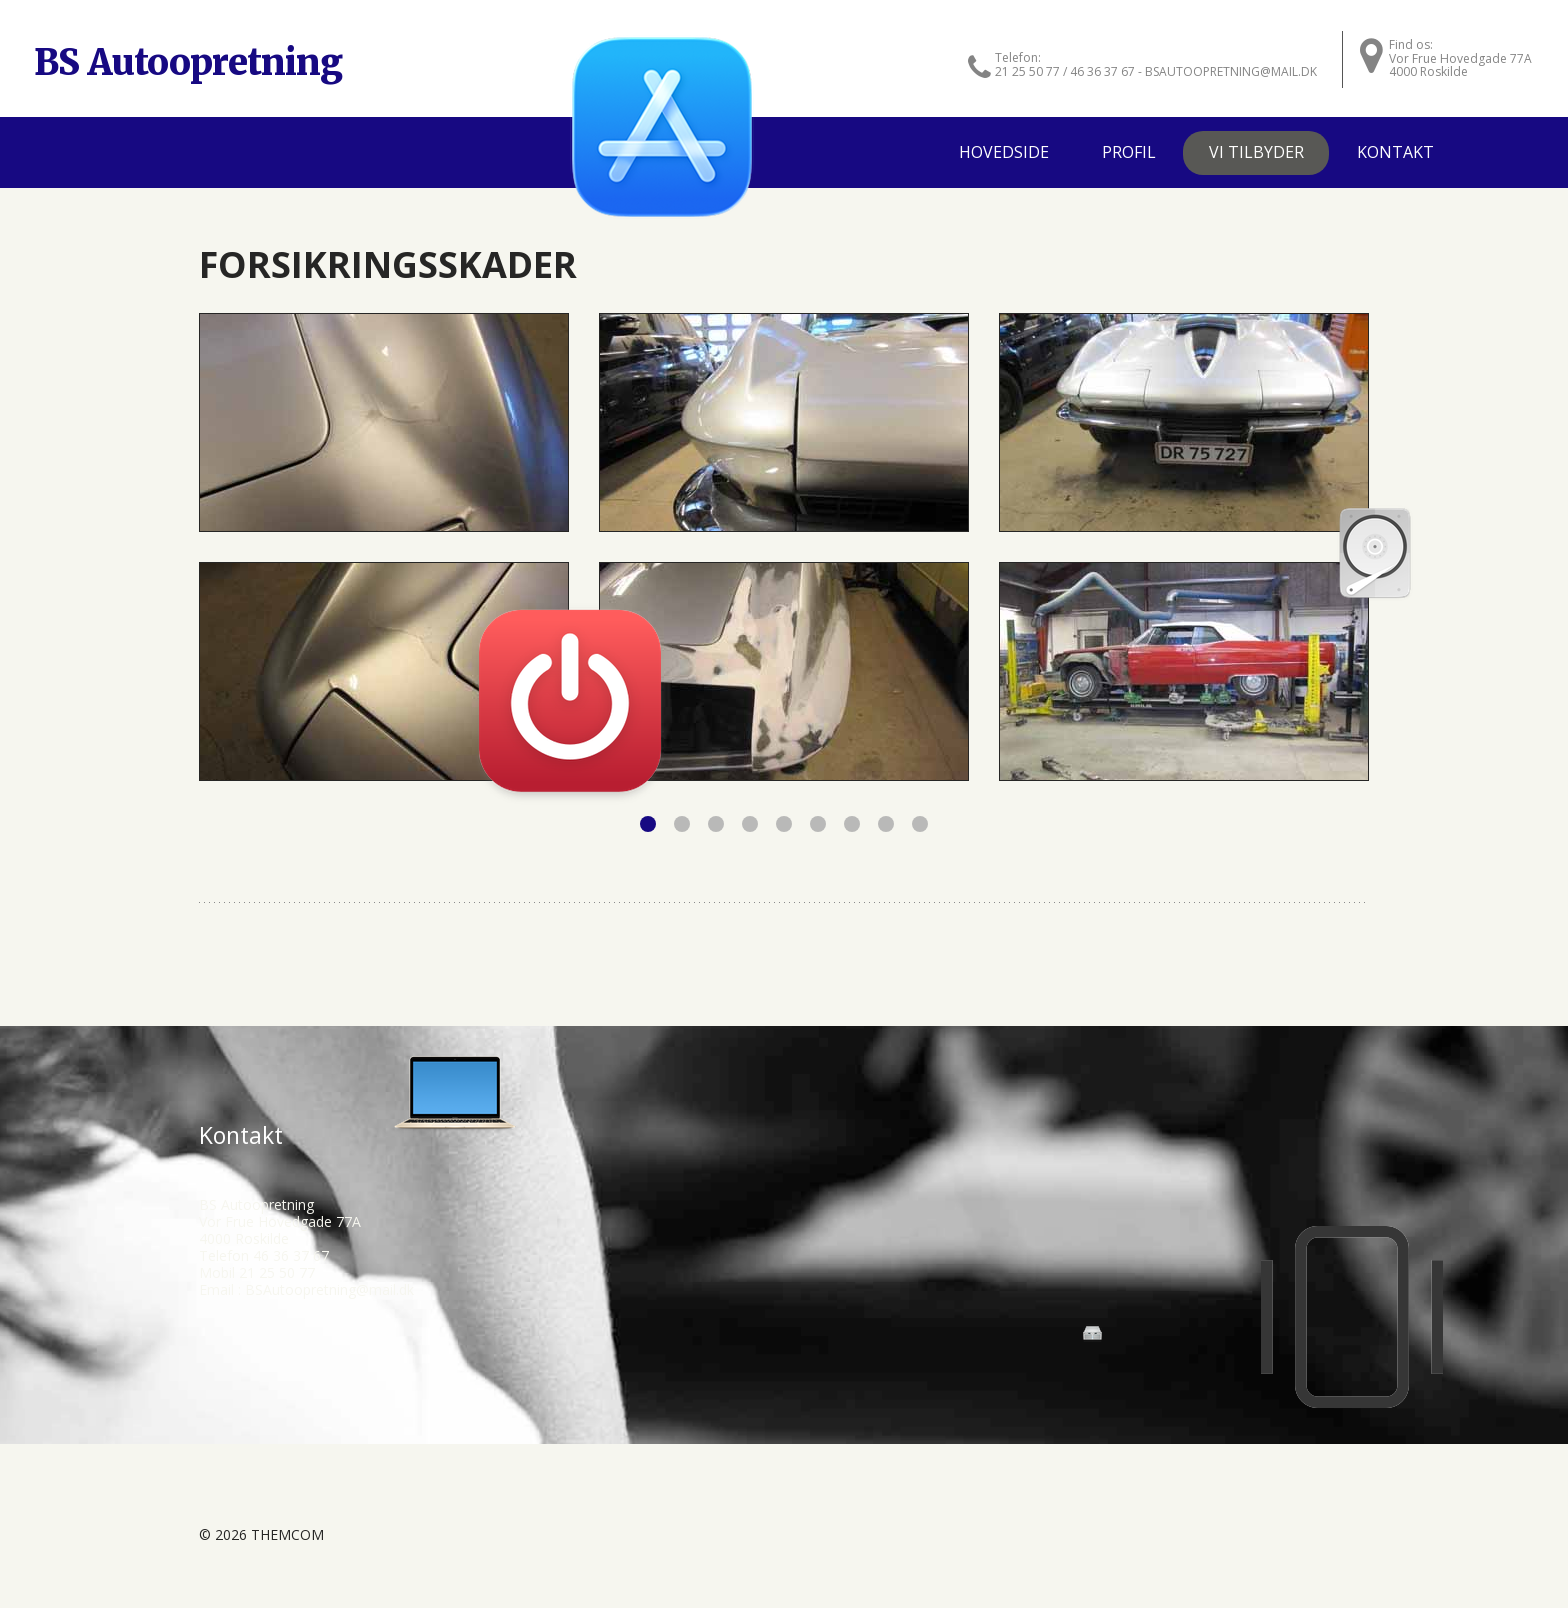 This screenshot has height=1608, width=1568. Describe the element at coordinates (662, 127) in the screenshot. I see `open the App Store to browse and download apps` at that location.